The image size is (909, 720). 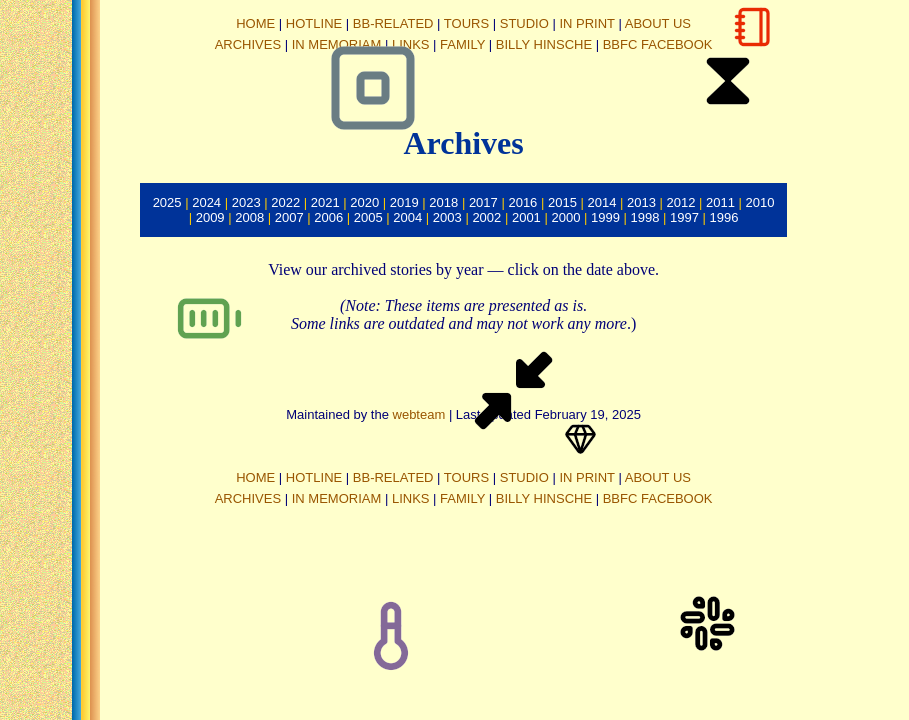 What do you see at coordinates (373, 88) in the screenshot?
I see `stop media playback` at bounding box center [373, 88].